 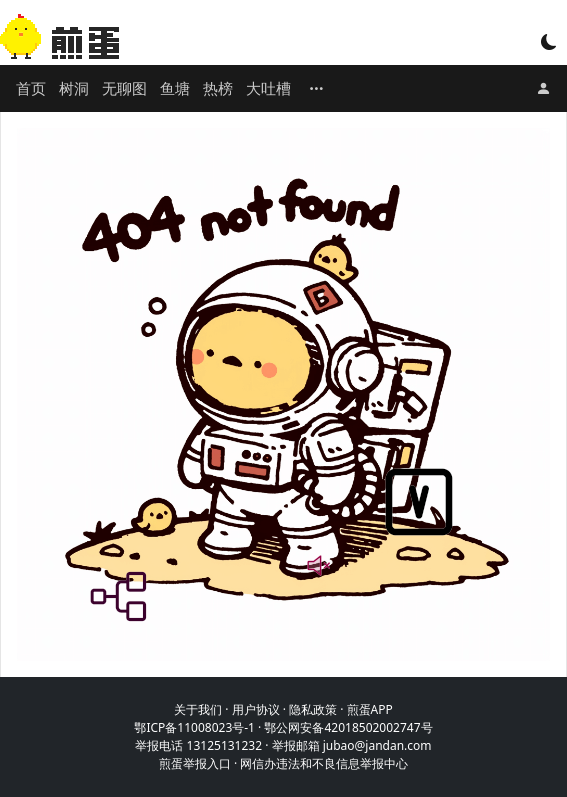 What do you see at coordinates (317, 565) in the screenshot?
I see `mute audio or sound` at bounding box center [317, 565].